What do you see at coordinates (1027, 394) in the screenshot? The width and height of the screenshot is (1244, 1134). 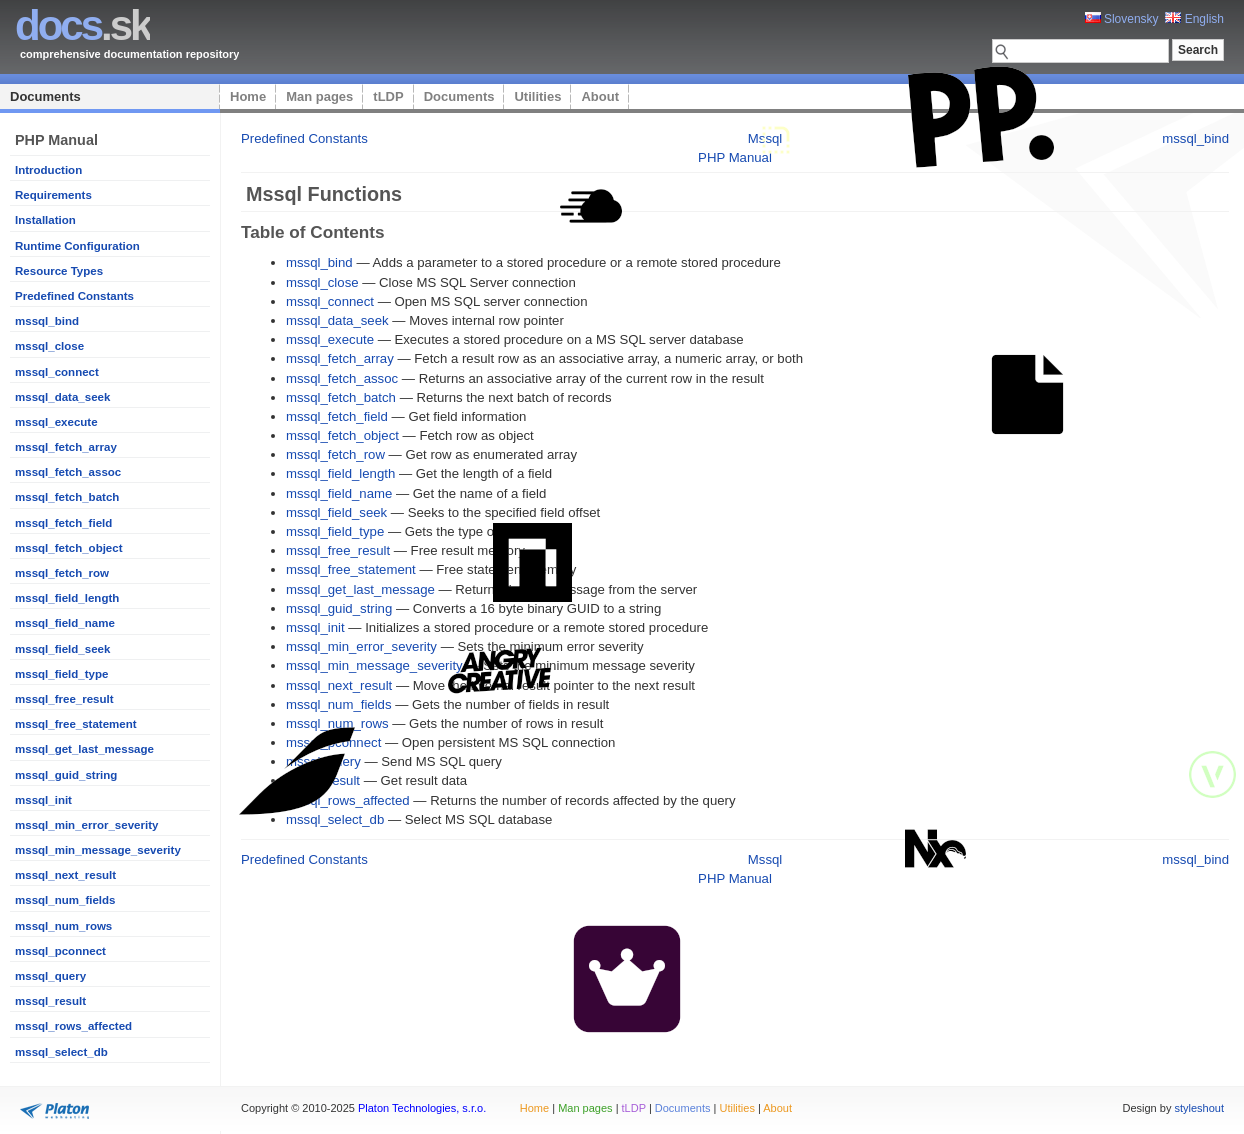 I see `view or open a document` at bounding box center [1027, 394].